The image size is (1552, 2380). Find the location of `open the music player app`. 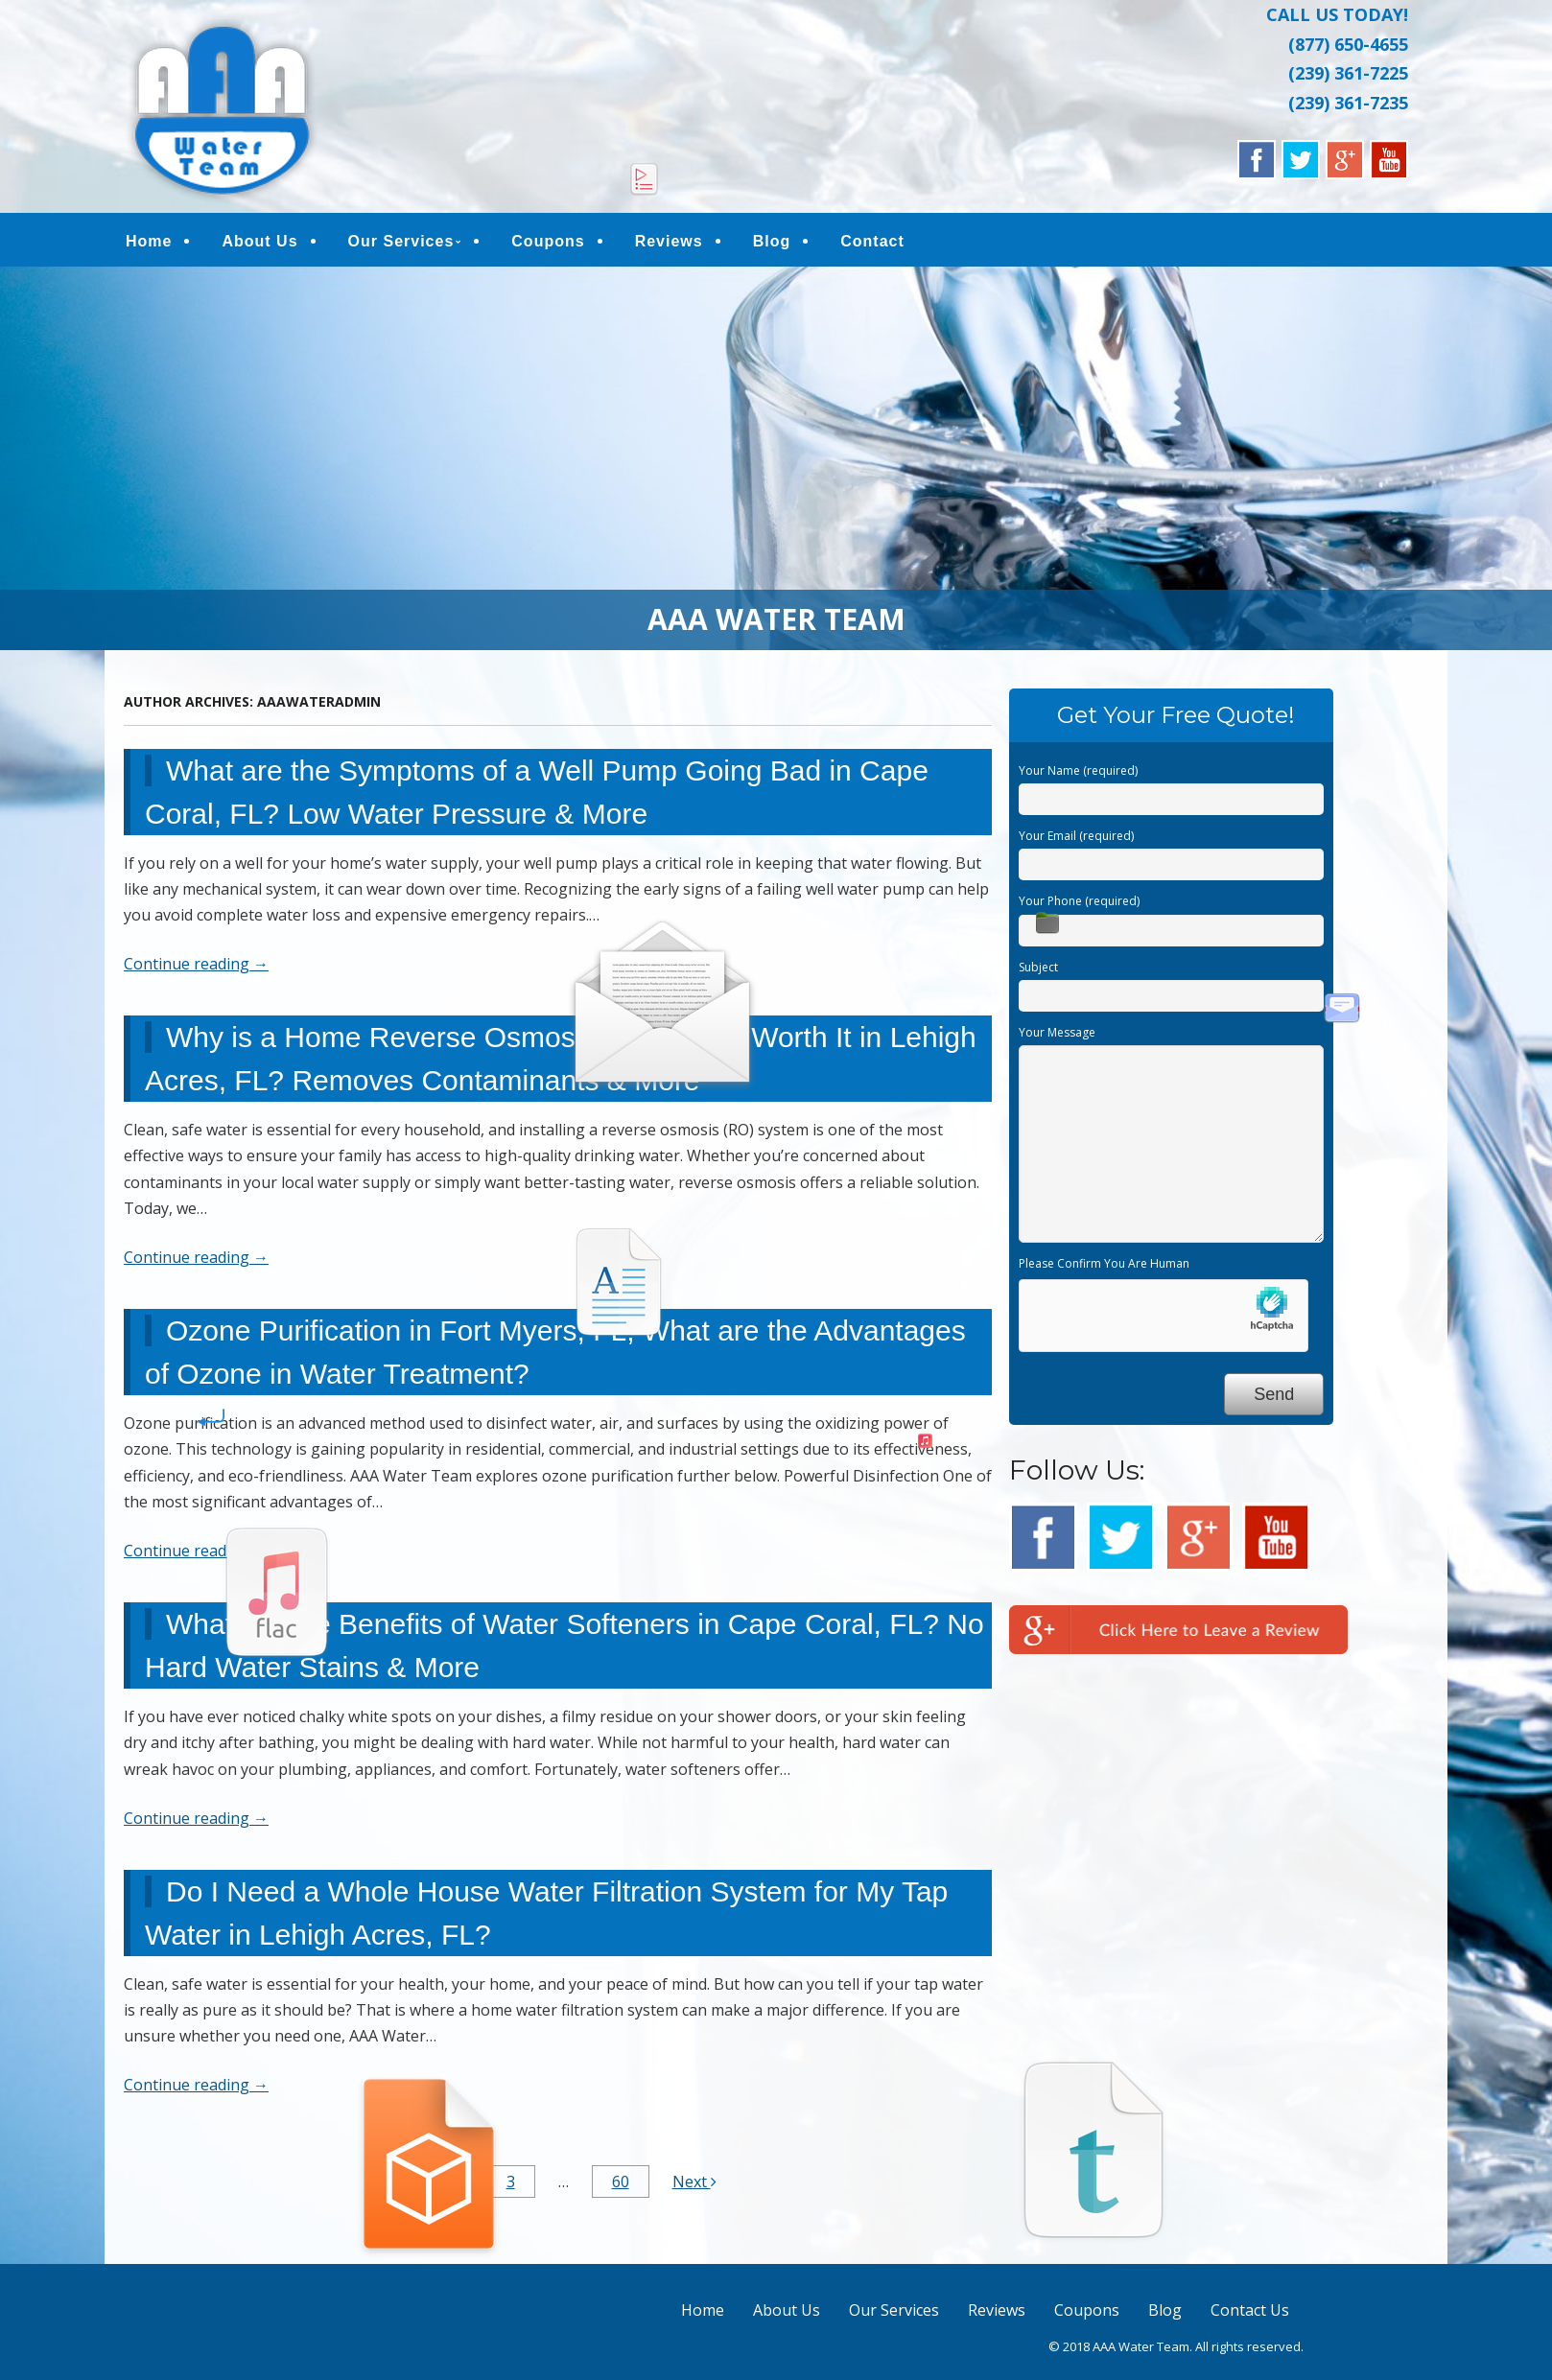

open the music player app is located at coordinates (925, 1440).